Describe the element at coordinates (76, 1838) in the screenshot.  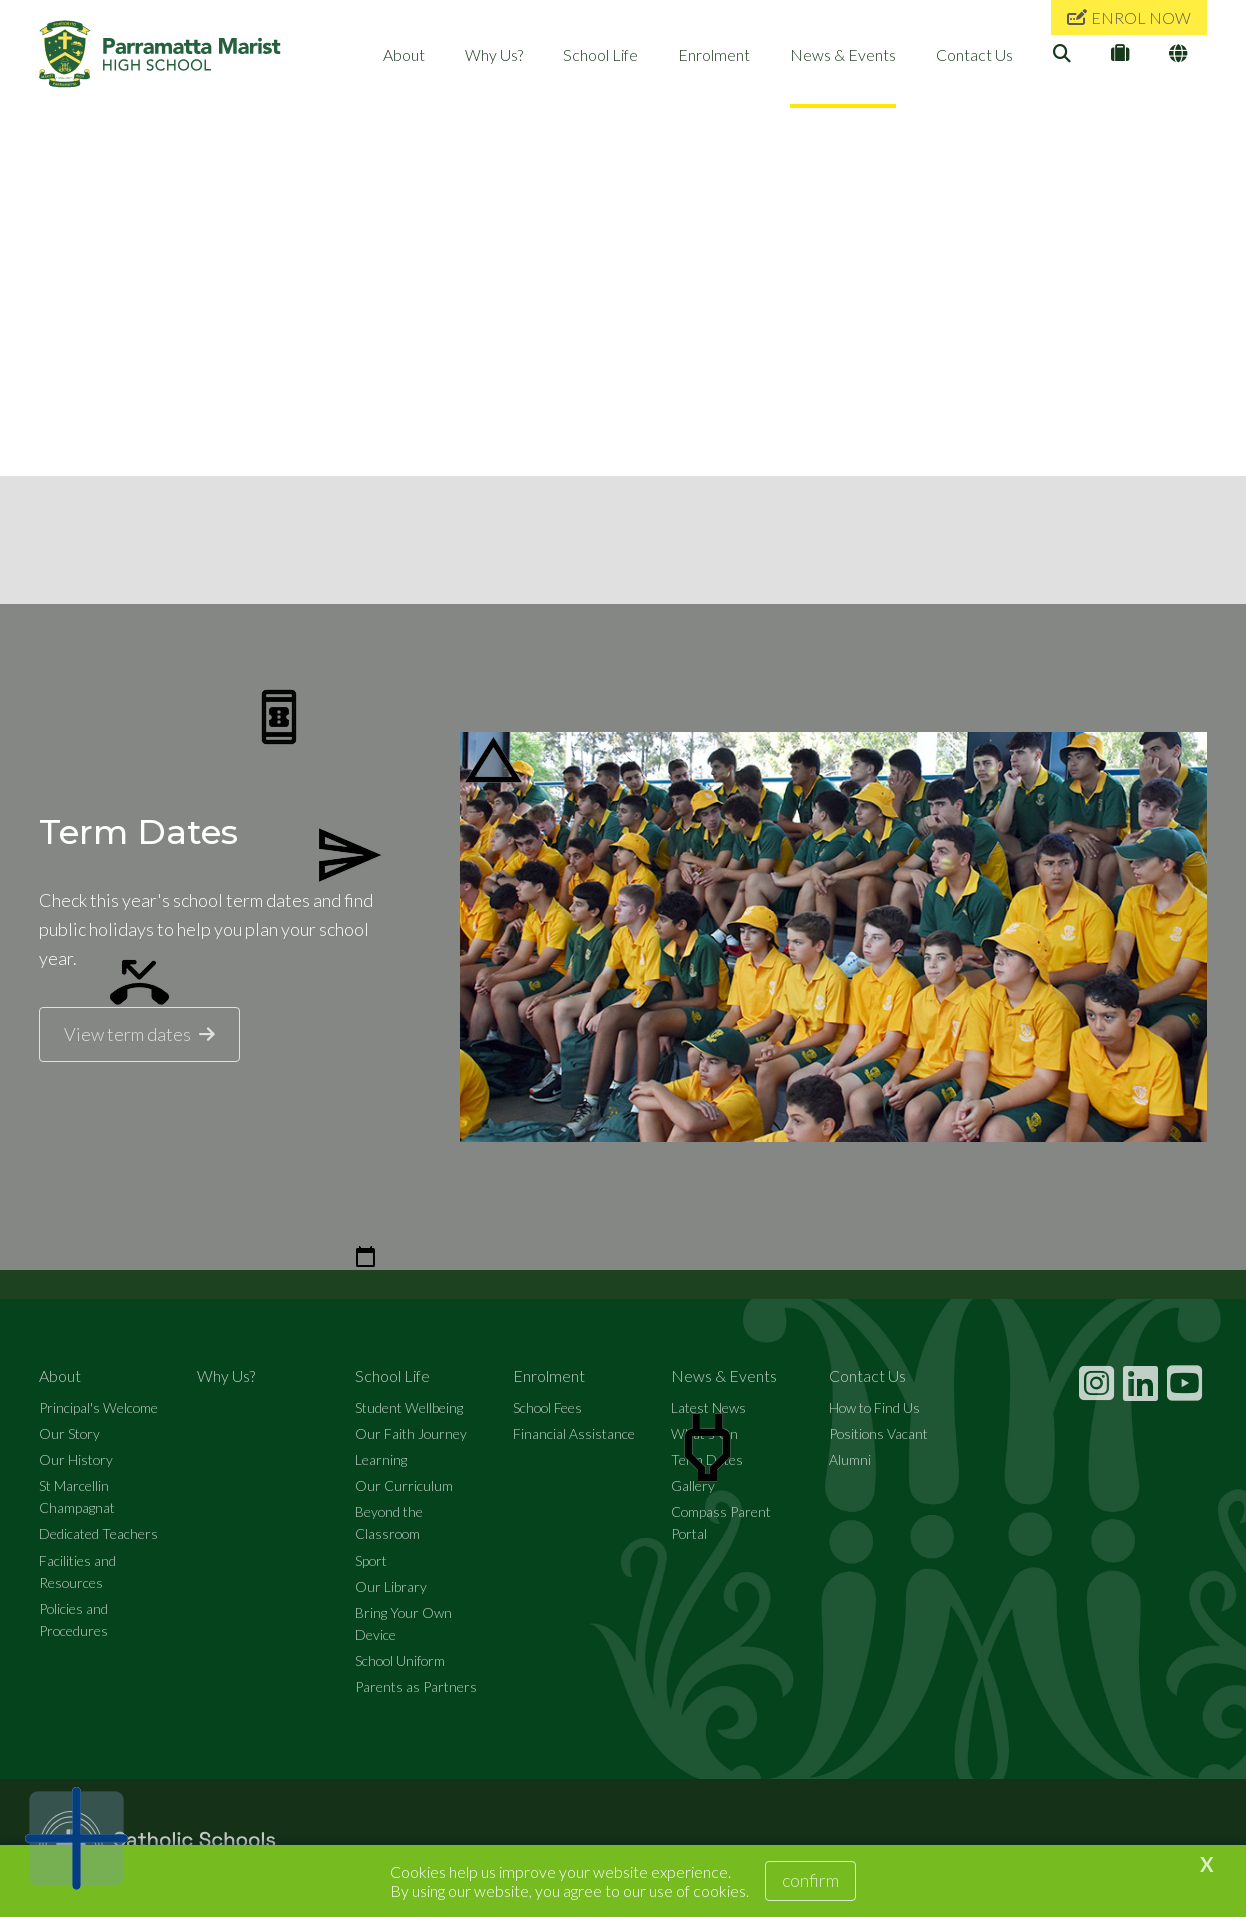
I see `add a new item` at that location.